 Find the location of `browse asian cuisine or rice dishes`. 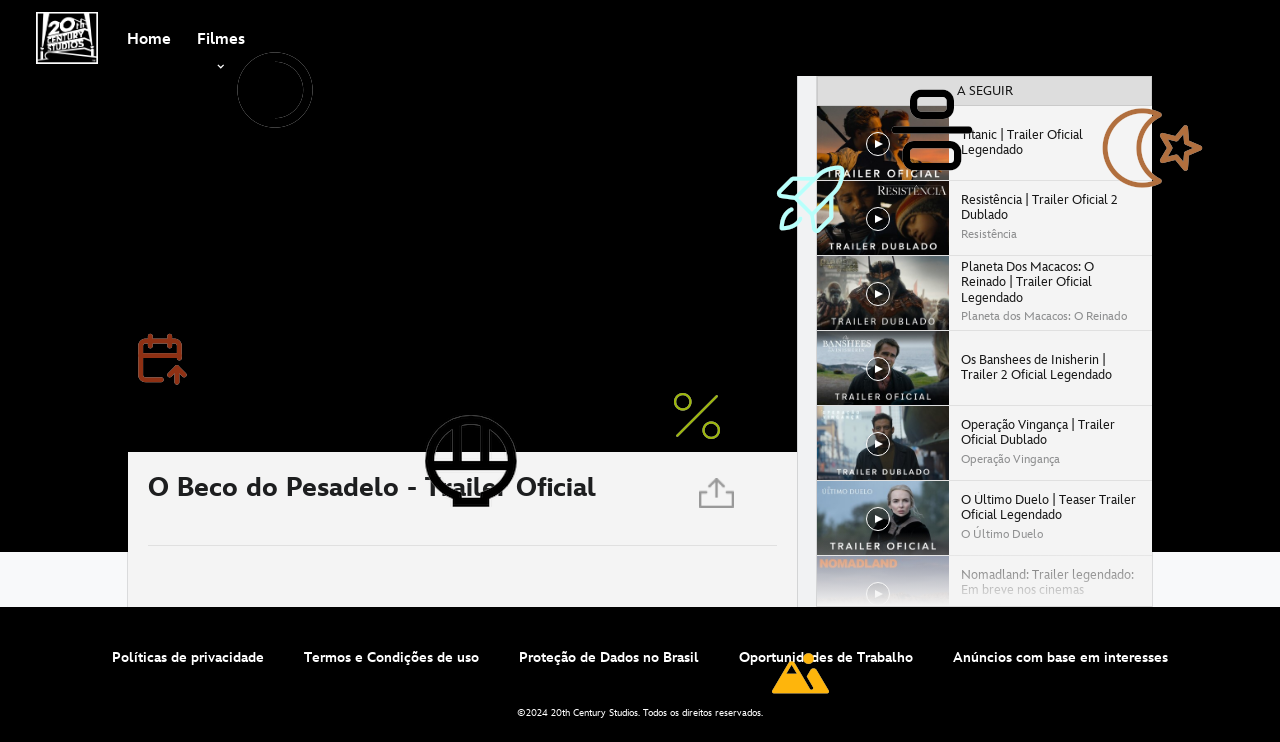

browse asian cuisine or rice dishes is located at coordinates (471, 461).